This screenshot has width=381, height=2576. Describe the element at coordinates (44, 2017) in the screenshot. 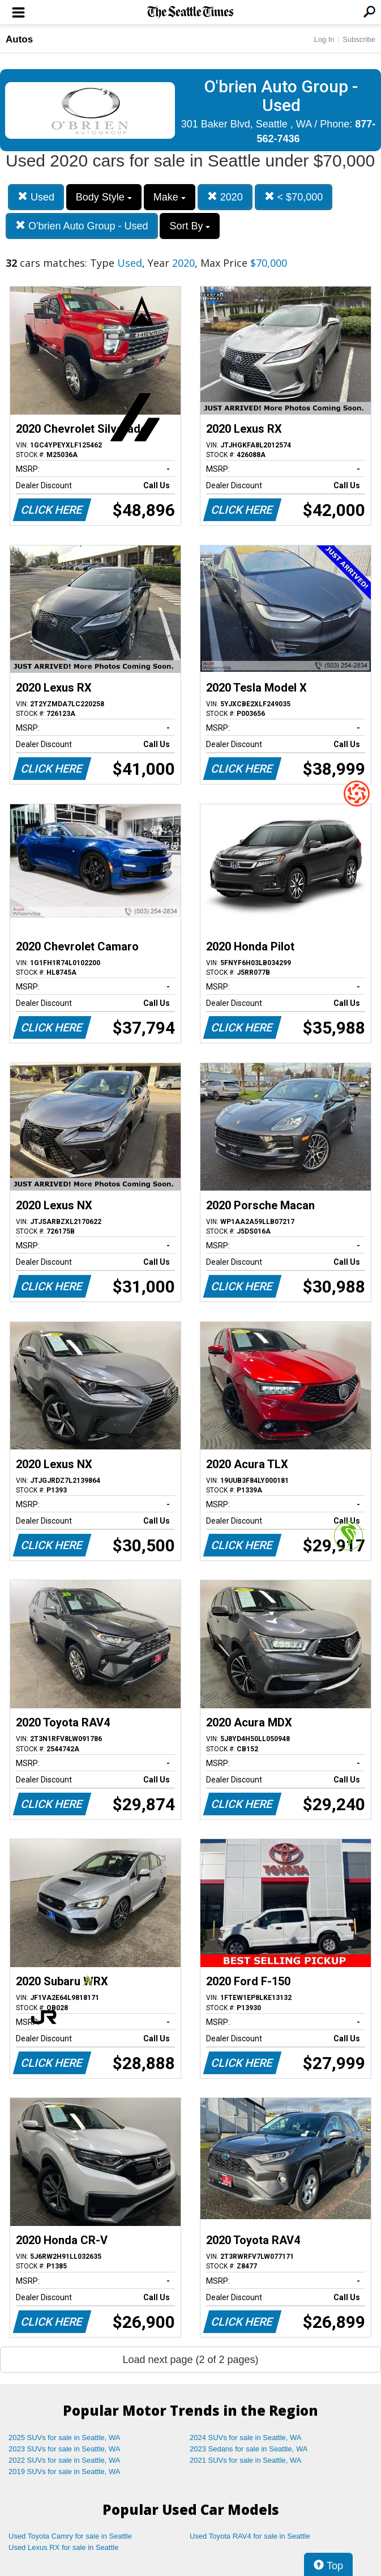

I see `JR Group company logo` at that location.